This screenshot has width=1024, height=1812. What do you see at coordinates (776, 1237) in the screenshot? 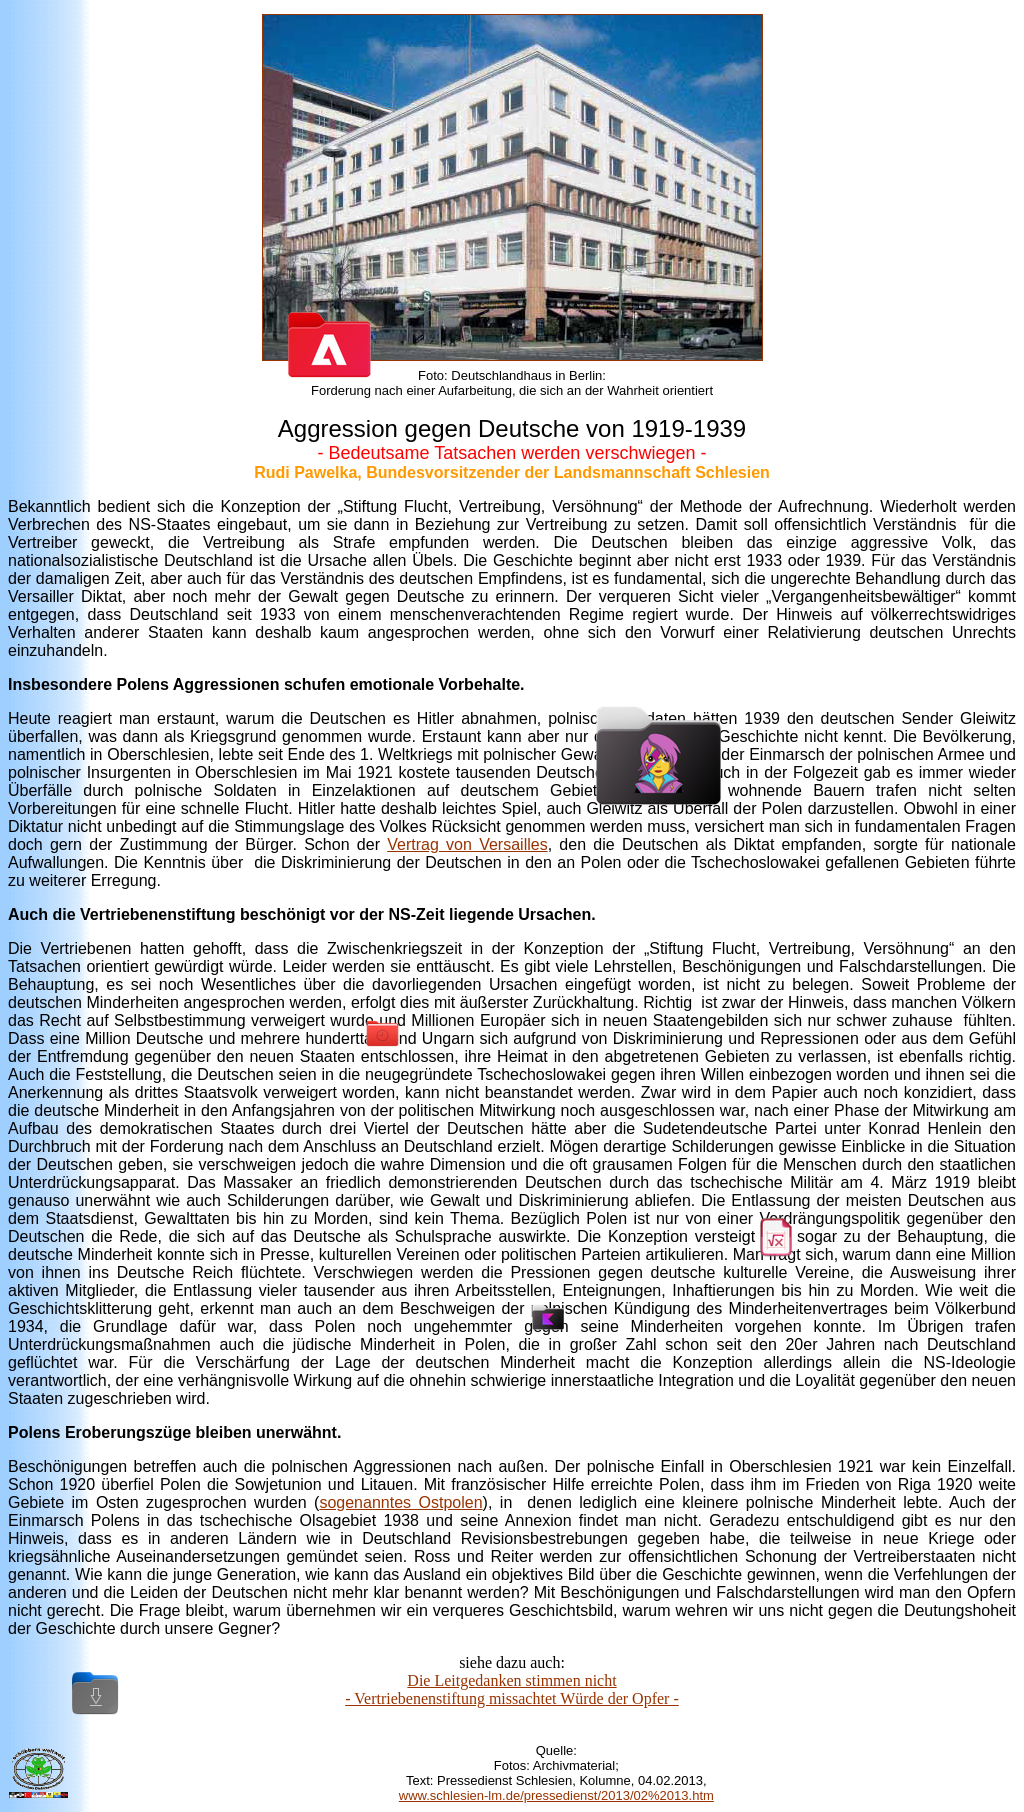
I see `libreoffice math formula template file` at bounding box center [776, 1237].